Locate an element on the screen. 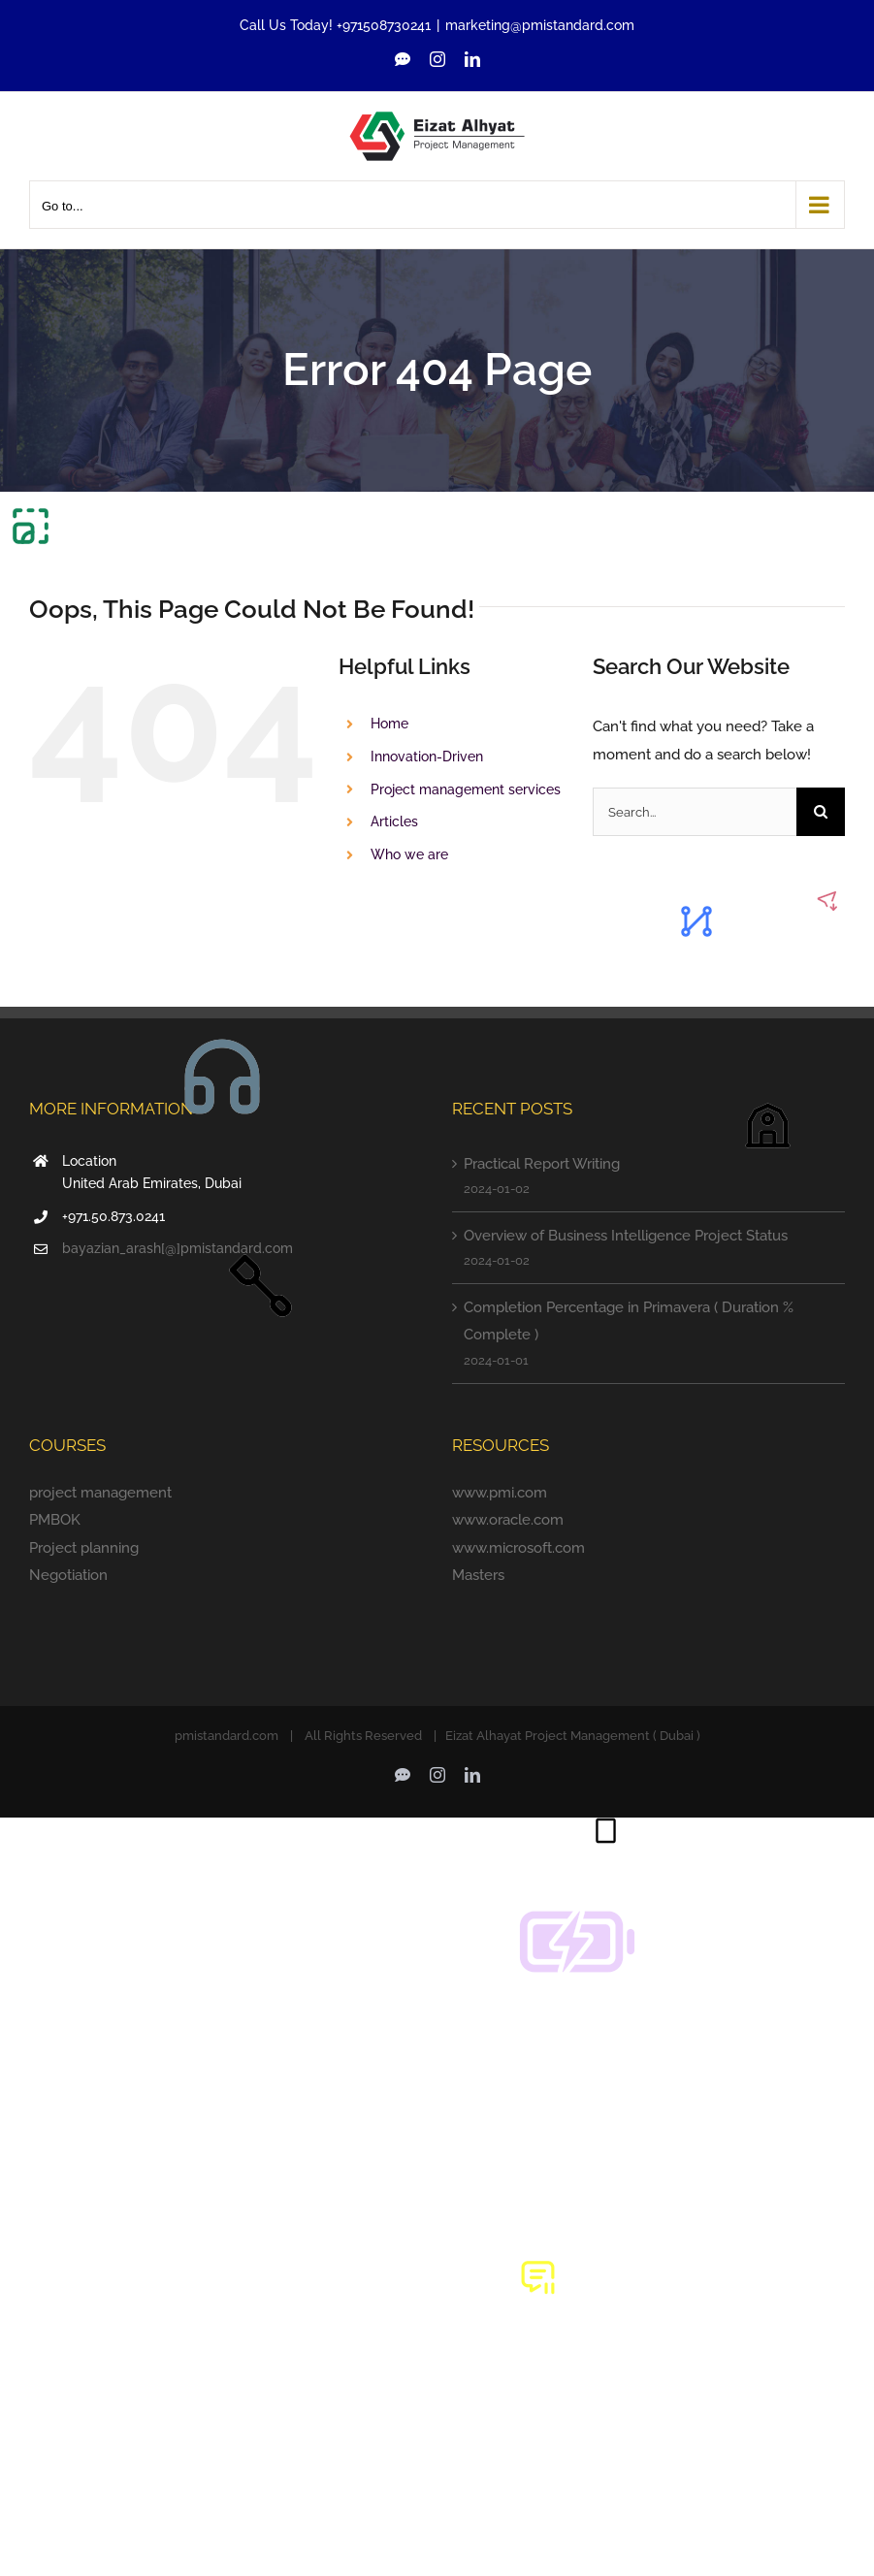 Image resolution: width=874 pixels, height=2576 pixels. download current location data is located at coordinates (826, 900).